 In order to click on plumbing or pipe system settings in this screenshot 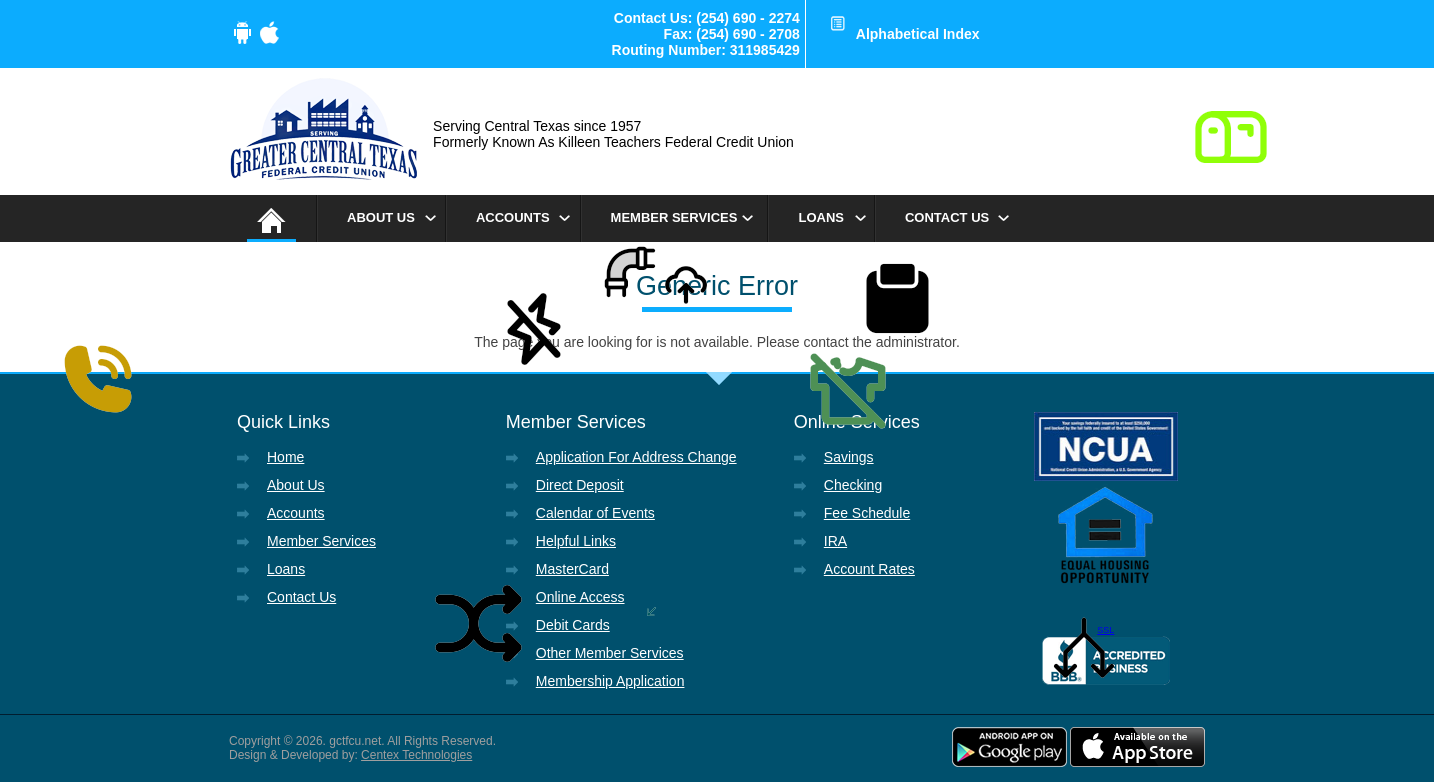, I will do `click(628, 270)`.